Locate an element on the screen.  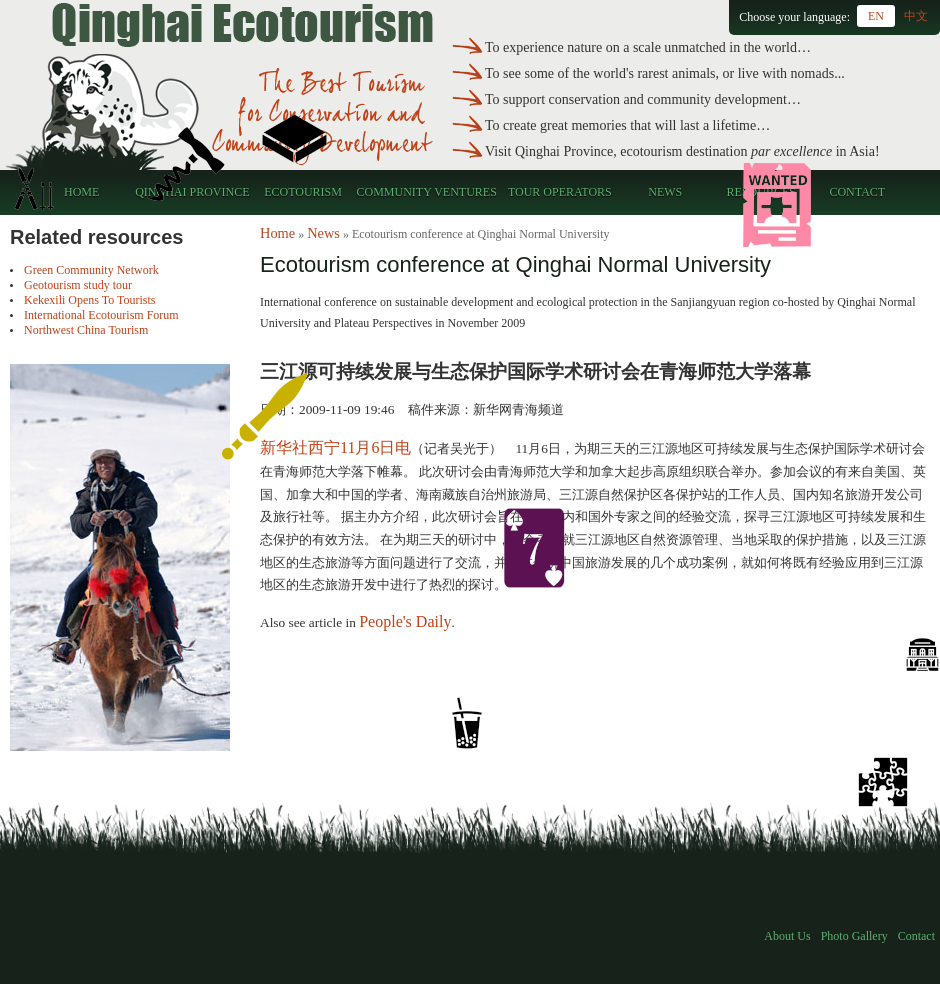
visit the saloon or tavern in-game is located at coordinates (922, 654).